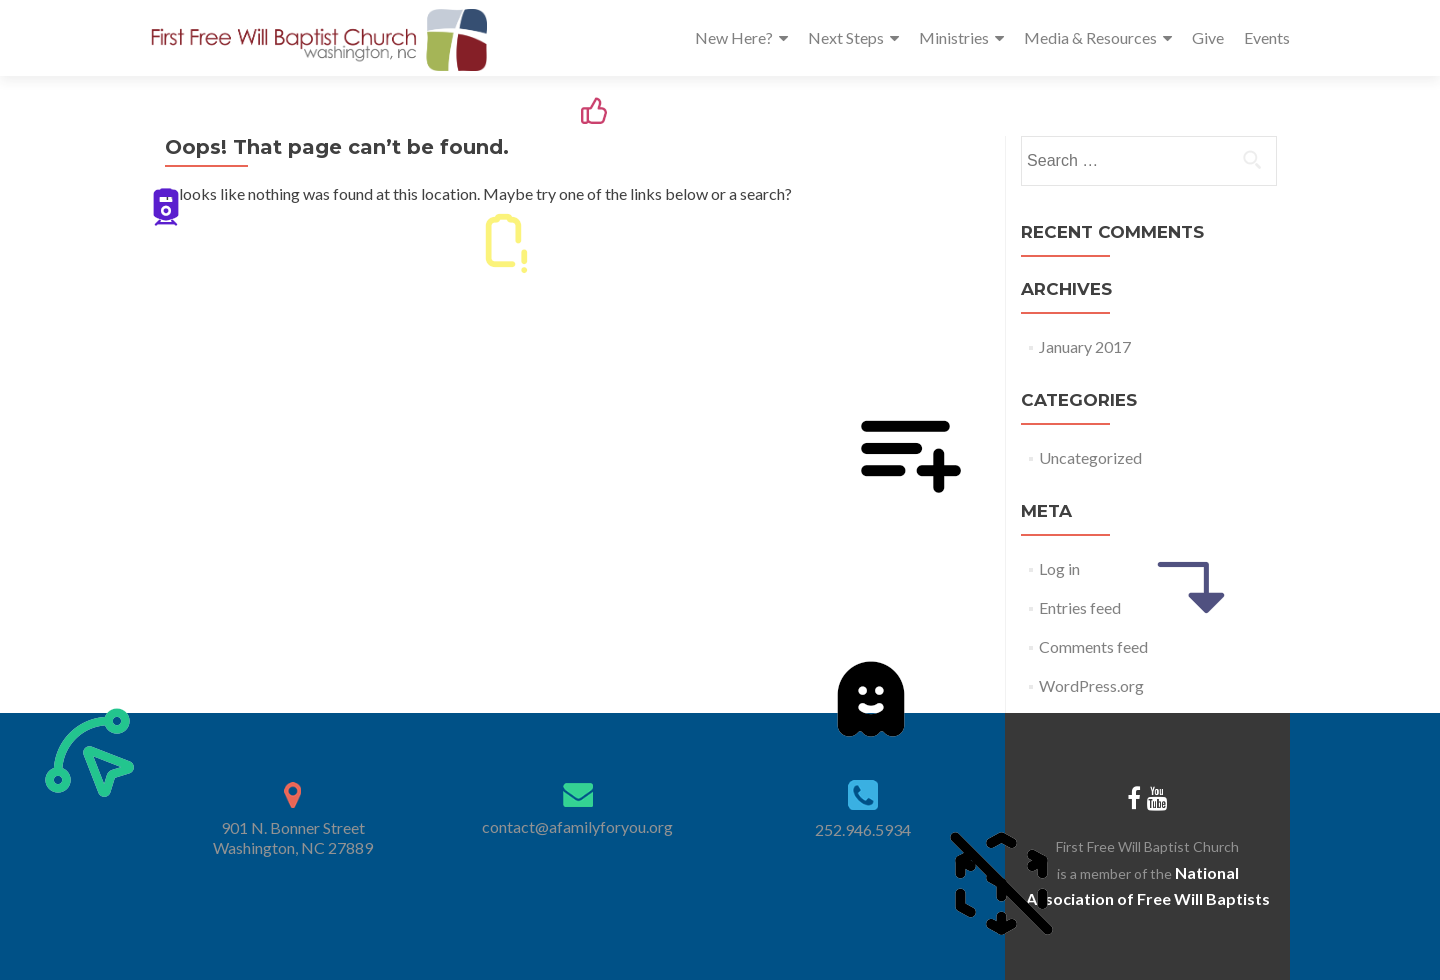 This screenshot has height=980, width=1440. What do you see at coordinates (594, 110) in the screenshot?
I see `like or upvote content` at bounding box center [594, 110].